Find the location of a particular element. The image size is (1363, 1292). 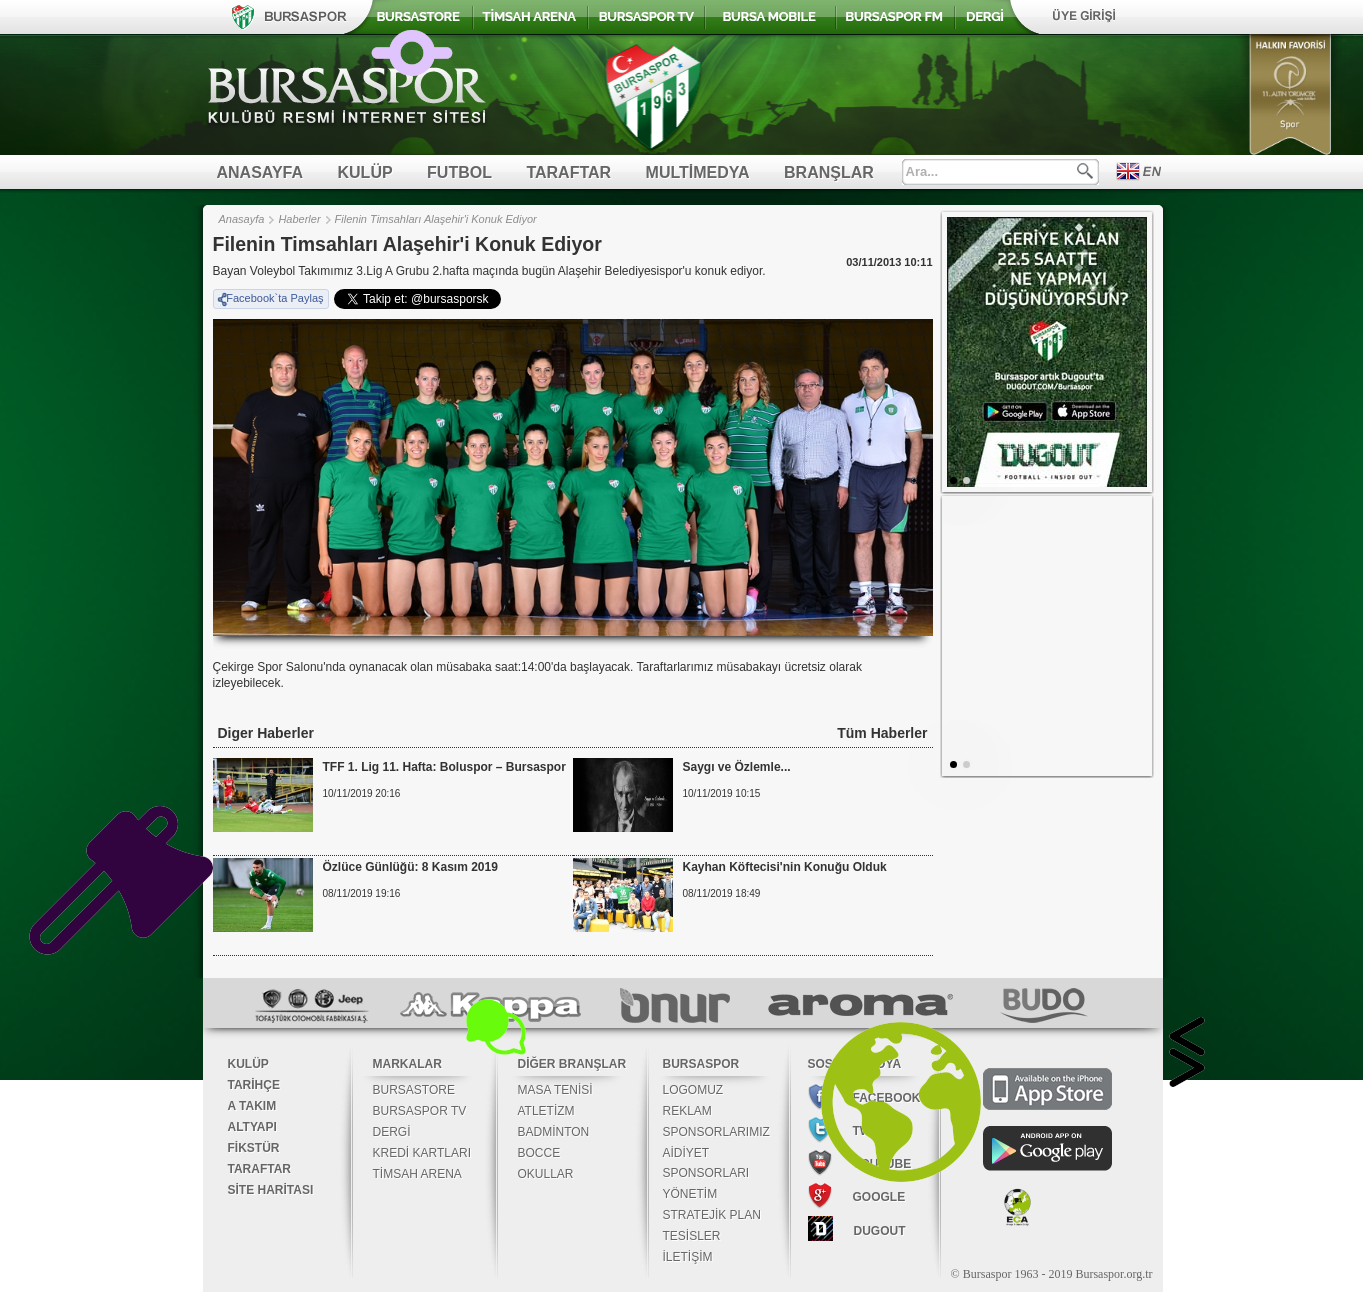

open chat or messaging is located at coordinates (496, 1027).